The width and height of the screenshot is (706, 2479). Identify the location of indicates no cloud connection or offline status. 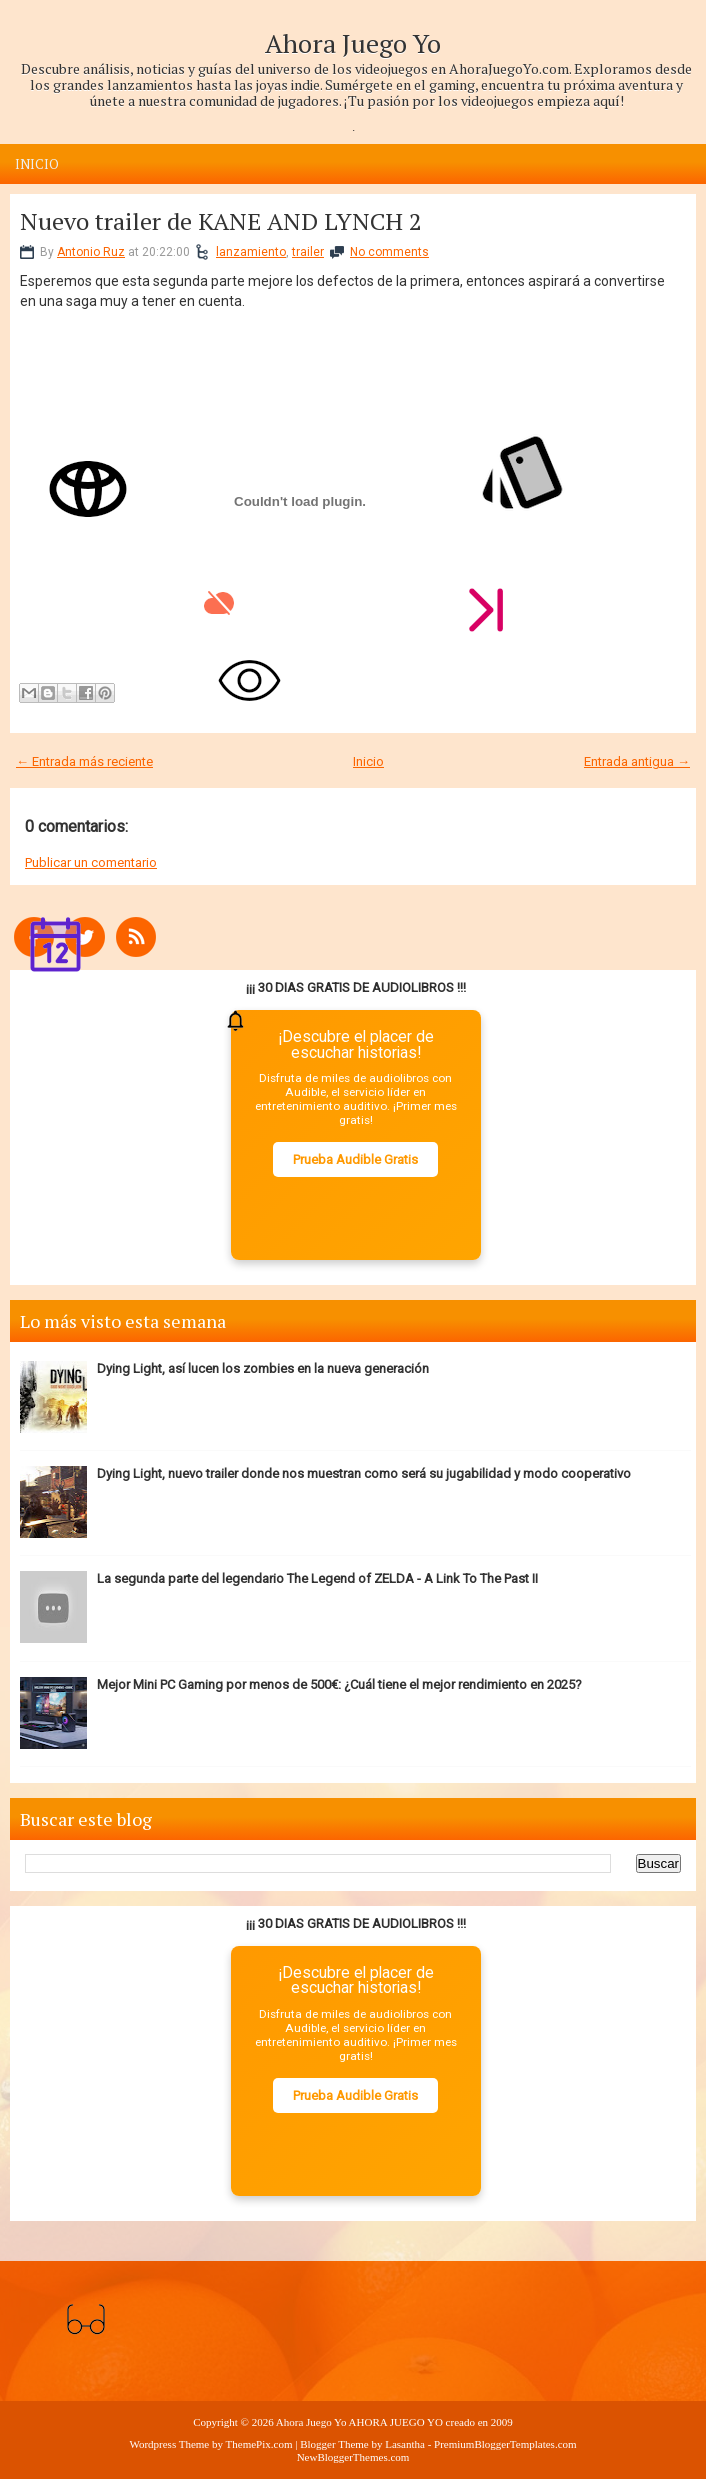
(219, 603).